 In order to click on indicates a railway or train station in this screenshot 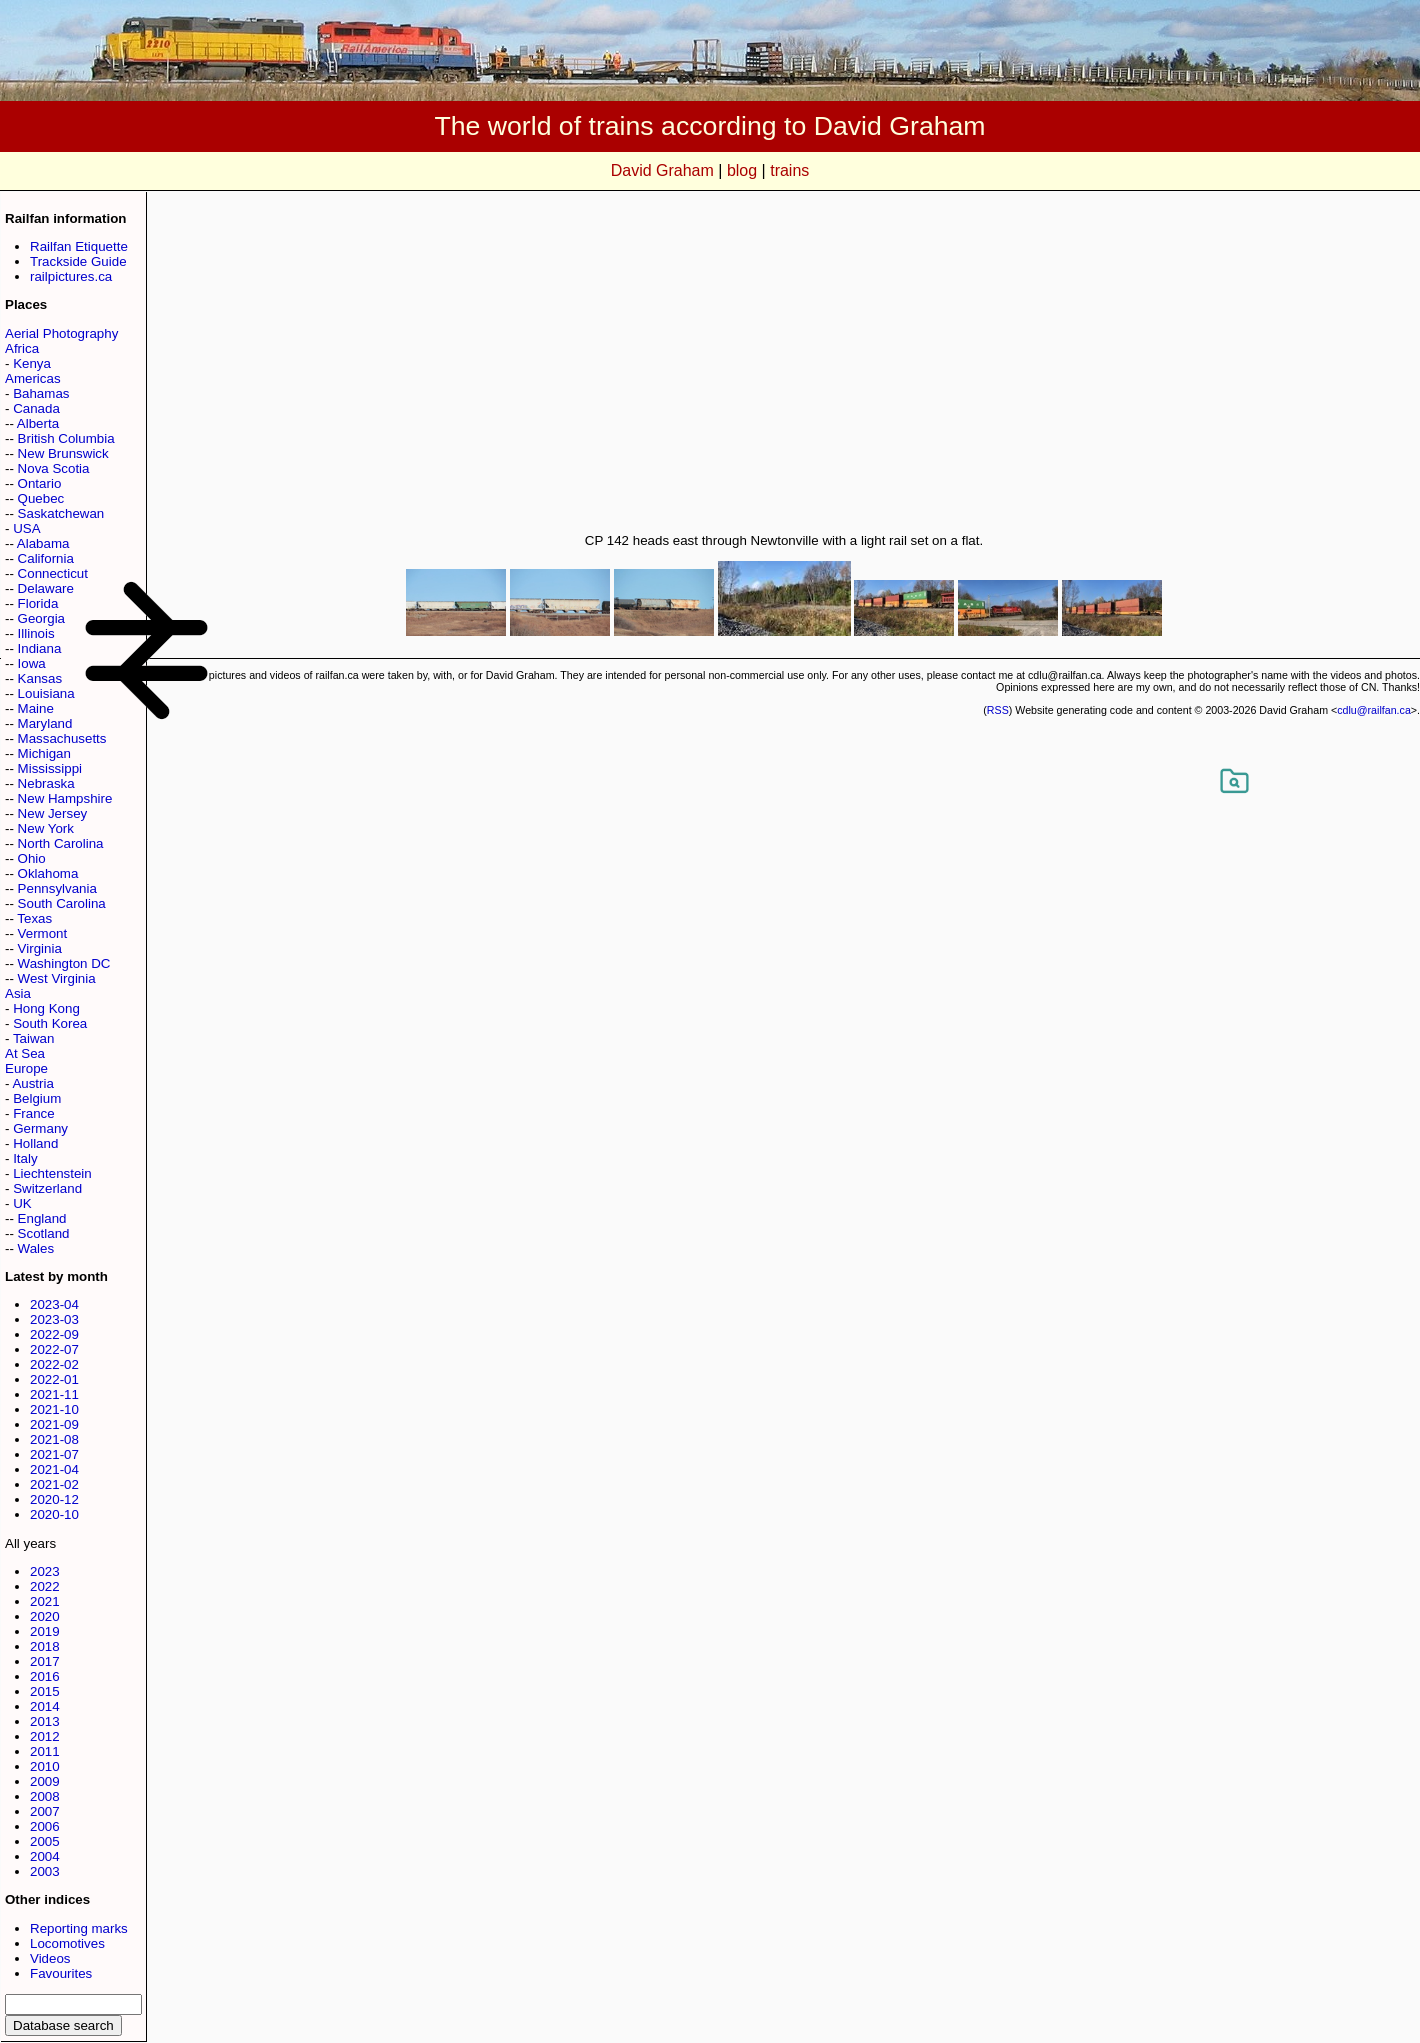, I will do `click(146, 650)`.